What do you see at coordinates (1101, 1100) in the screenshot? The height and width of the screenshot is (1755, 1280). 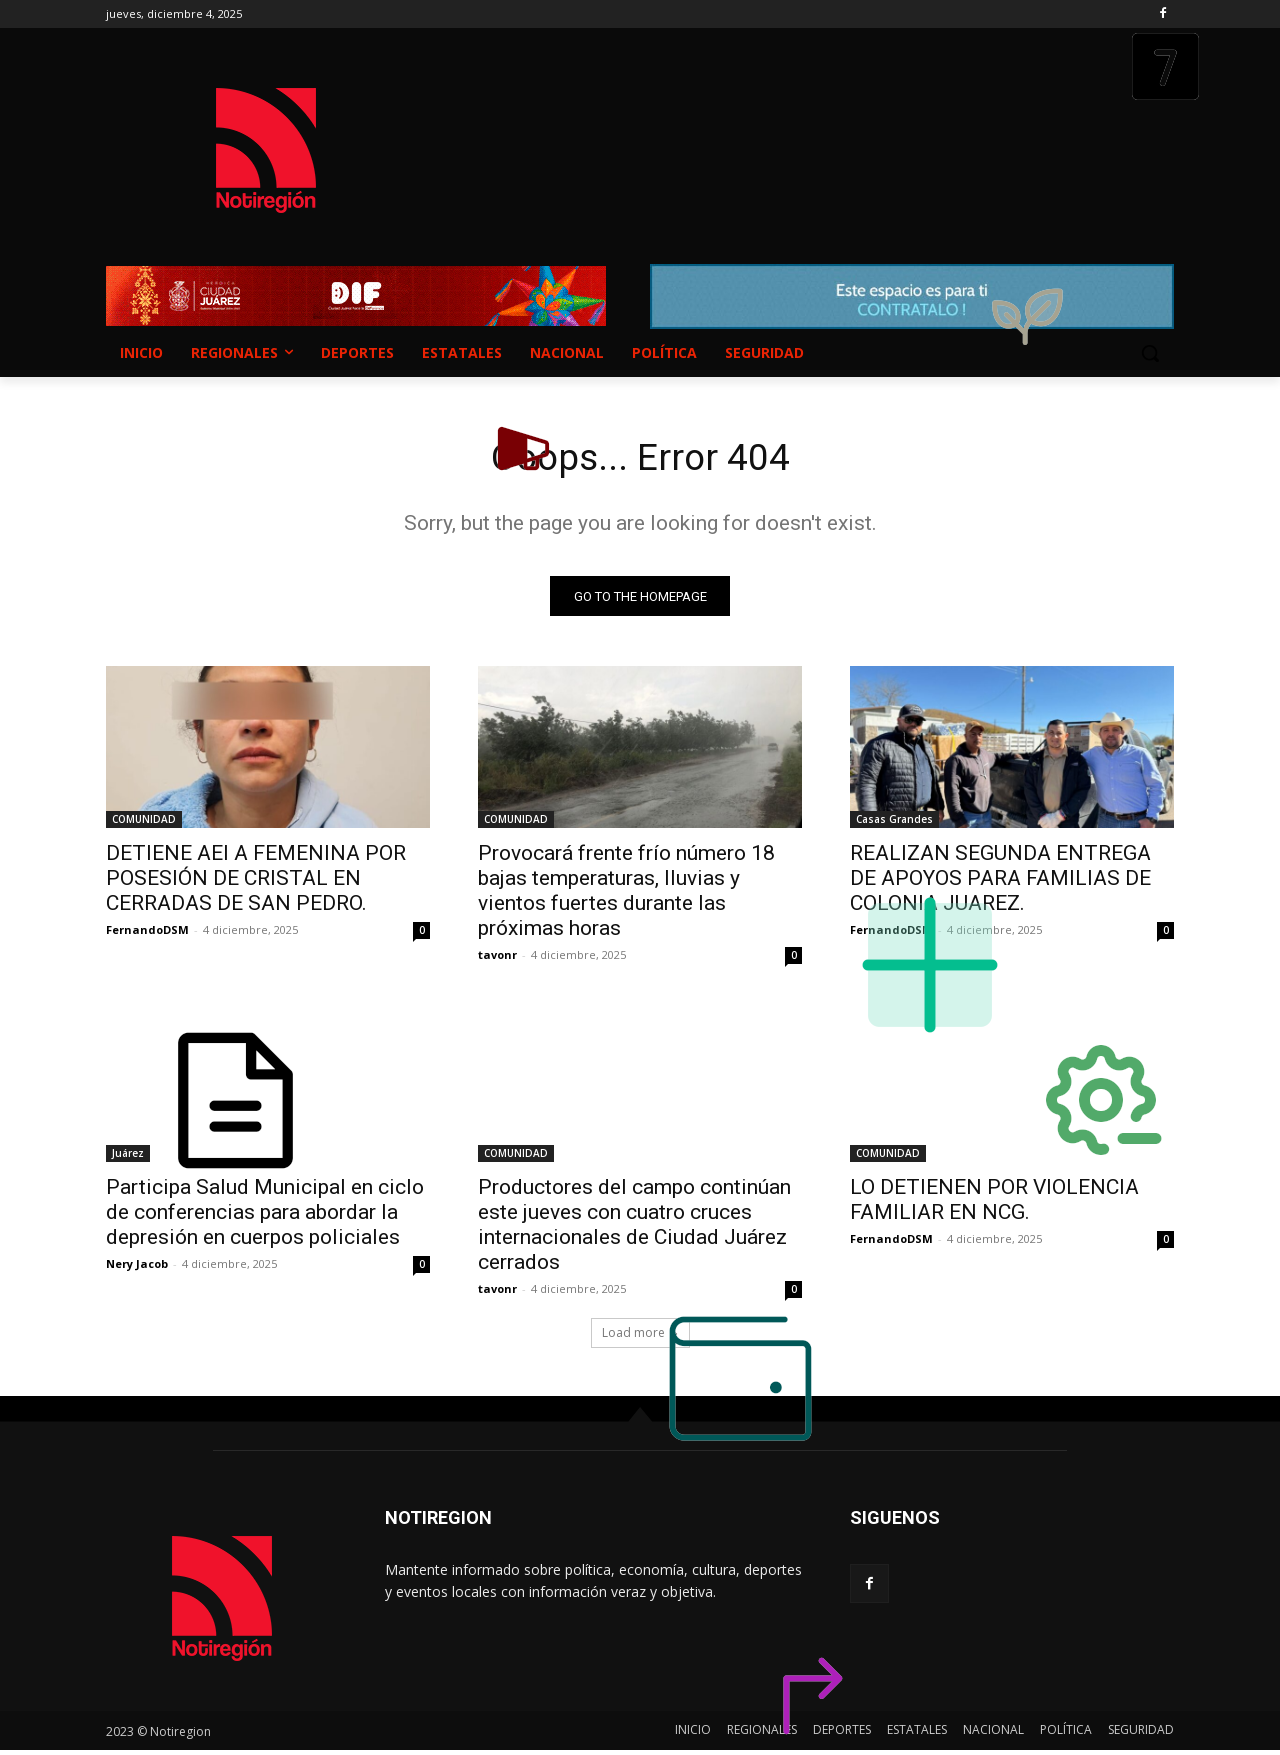 I see `remove a setting or preference` at bounding box center [1101, 1100].